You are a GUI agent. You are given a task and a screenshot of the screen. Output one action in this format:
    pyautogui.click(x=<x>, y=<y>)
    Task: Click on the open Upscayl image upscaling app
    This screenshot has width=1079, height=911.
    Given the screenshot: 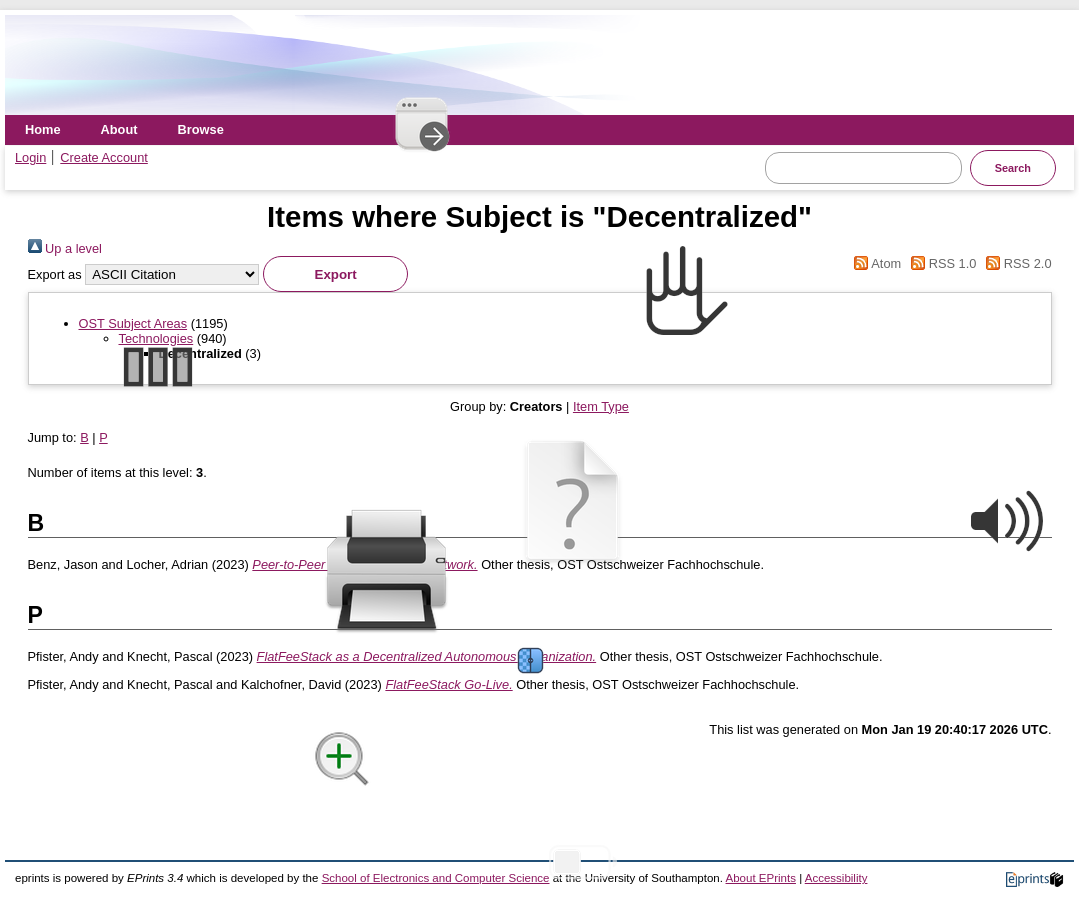 What is the action you would take?
    pyautogui.click(x=530, y=660)
    